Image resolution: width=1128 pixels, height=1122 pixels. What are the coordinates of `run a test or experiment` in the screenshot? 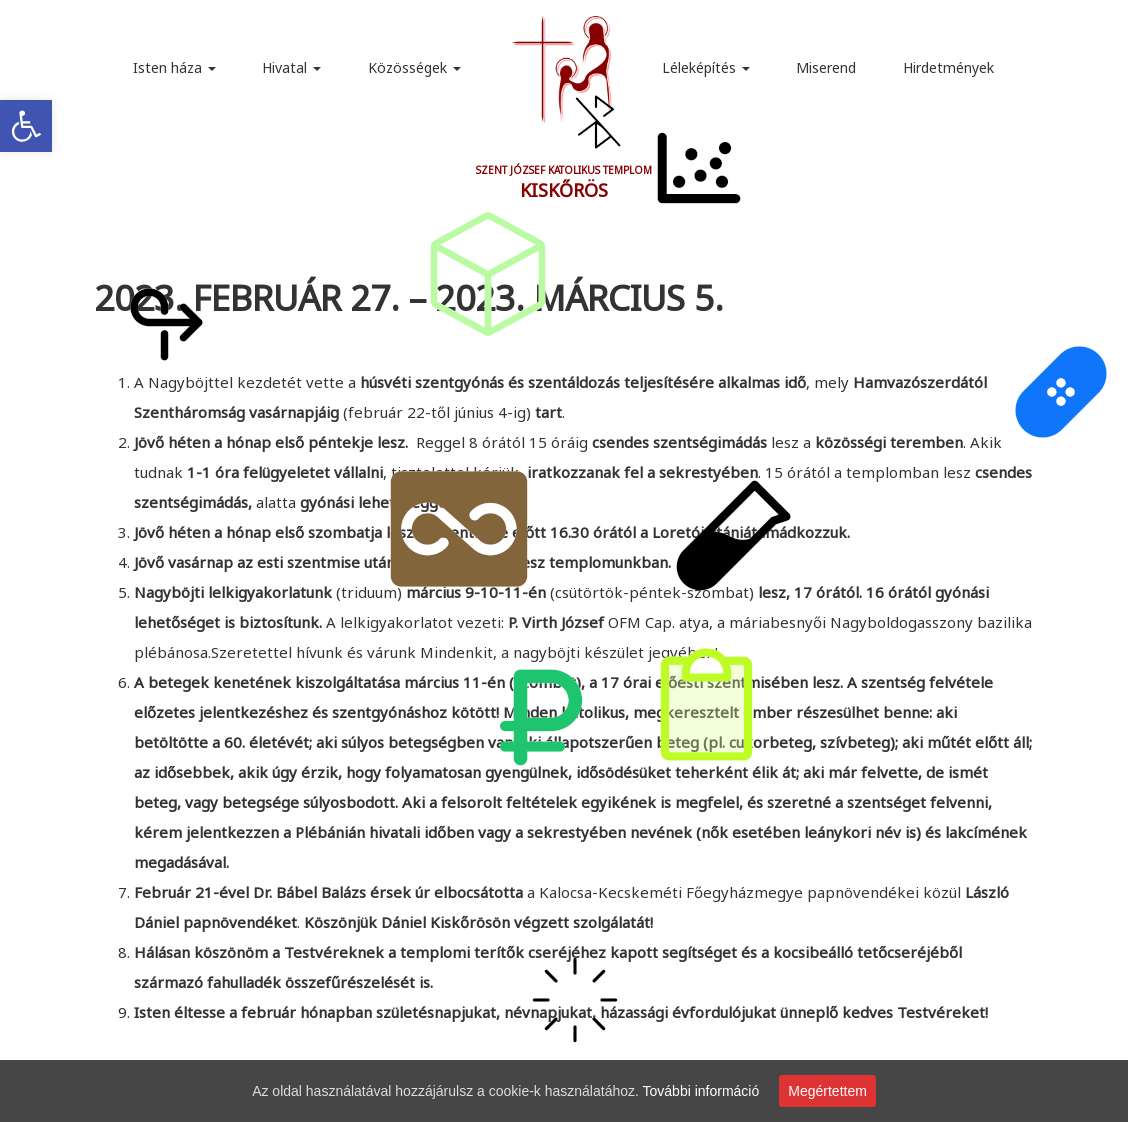 It's located at (731, 535).